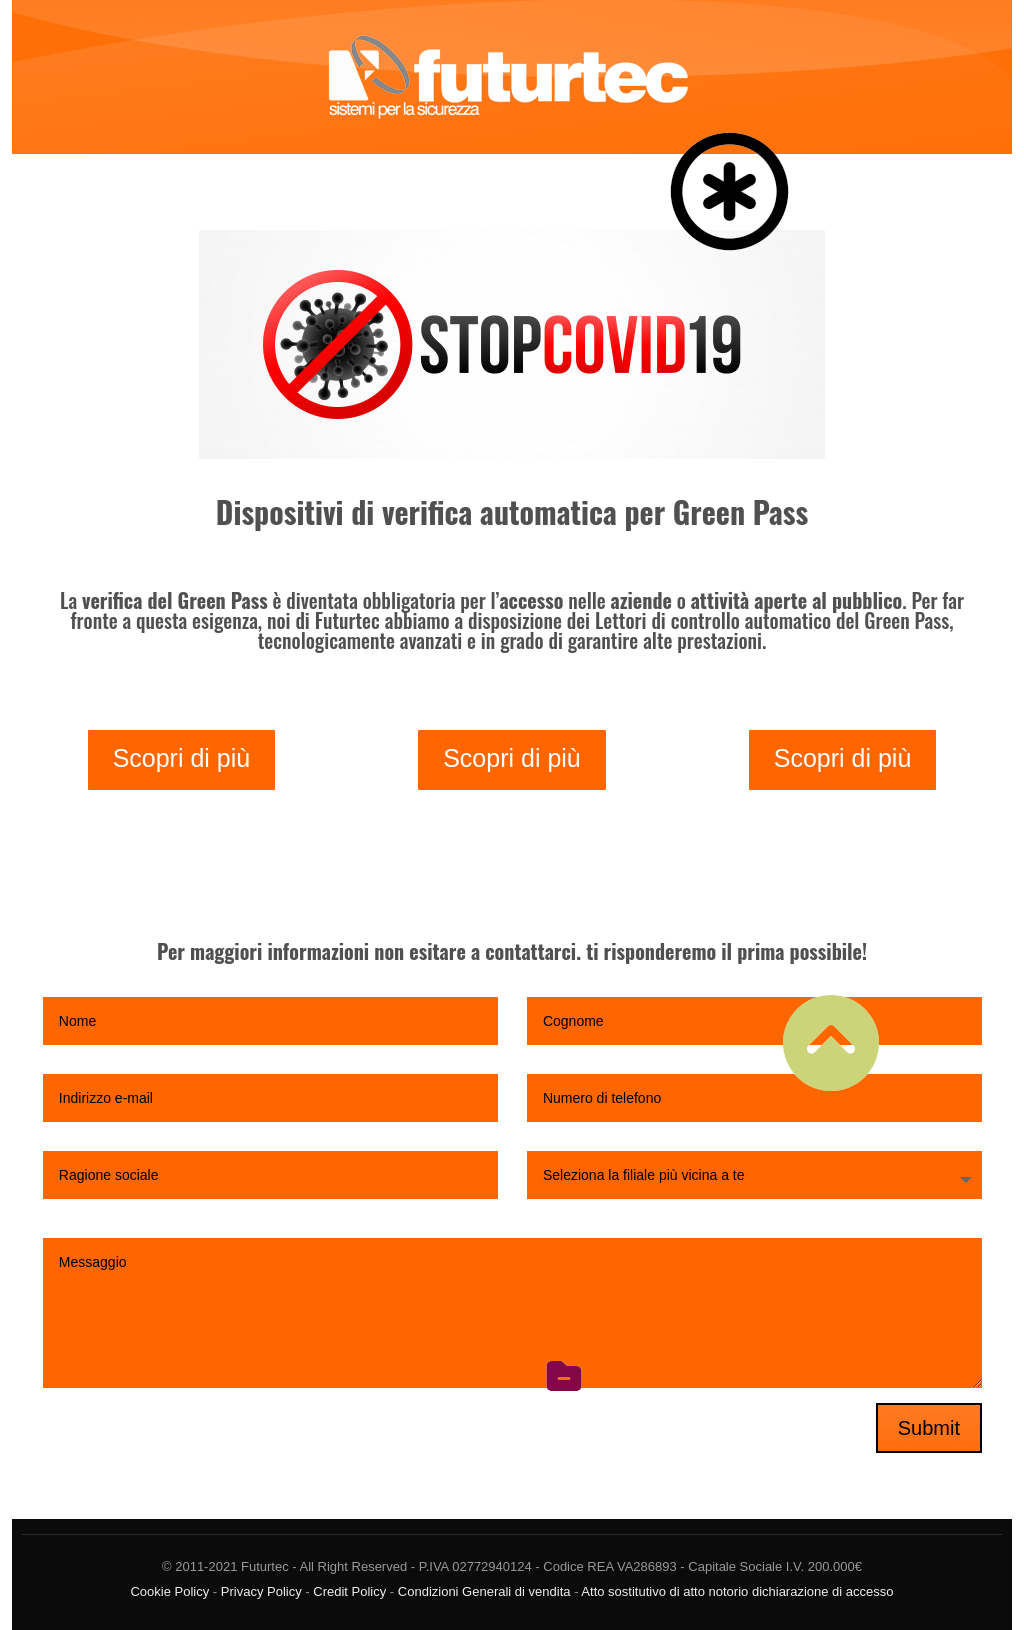 The image size is (1024, 1630). Describe the element at coordinates (831, 1043) in the screenshot. I see `scroll to top of page` at that location.